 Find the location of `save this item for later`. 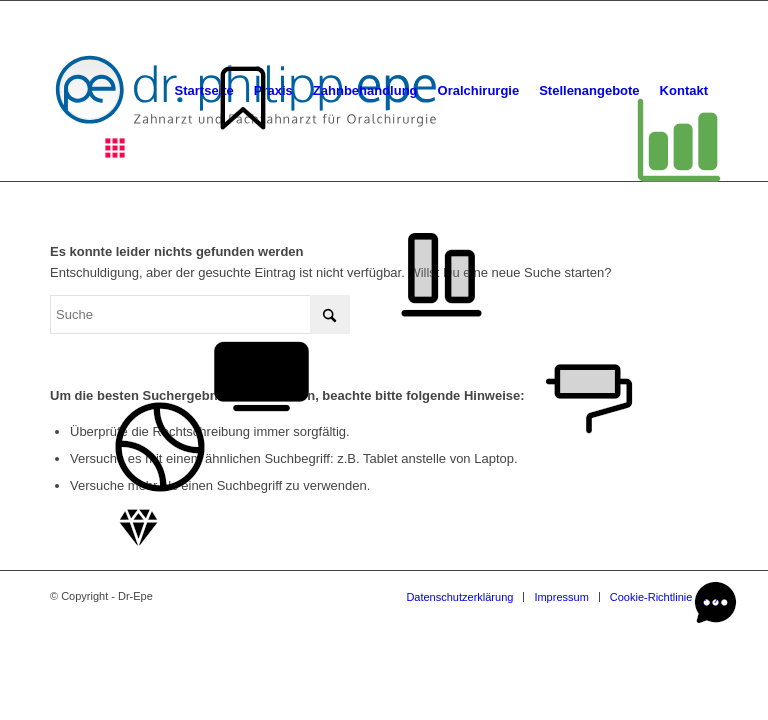

save this item for later is located at coordinates (243, 98).